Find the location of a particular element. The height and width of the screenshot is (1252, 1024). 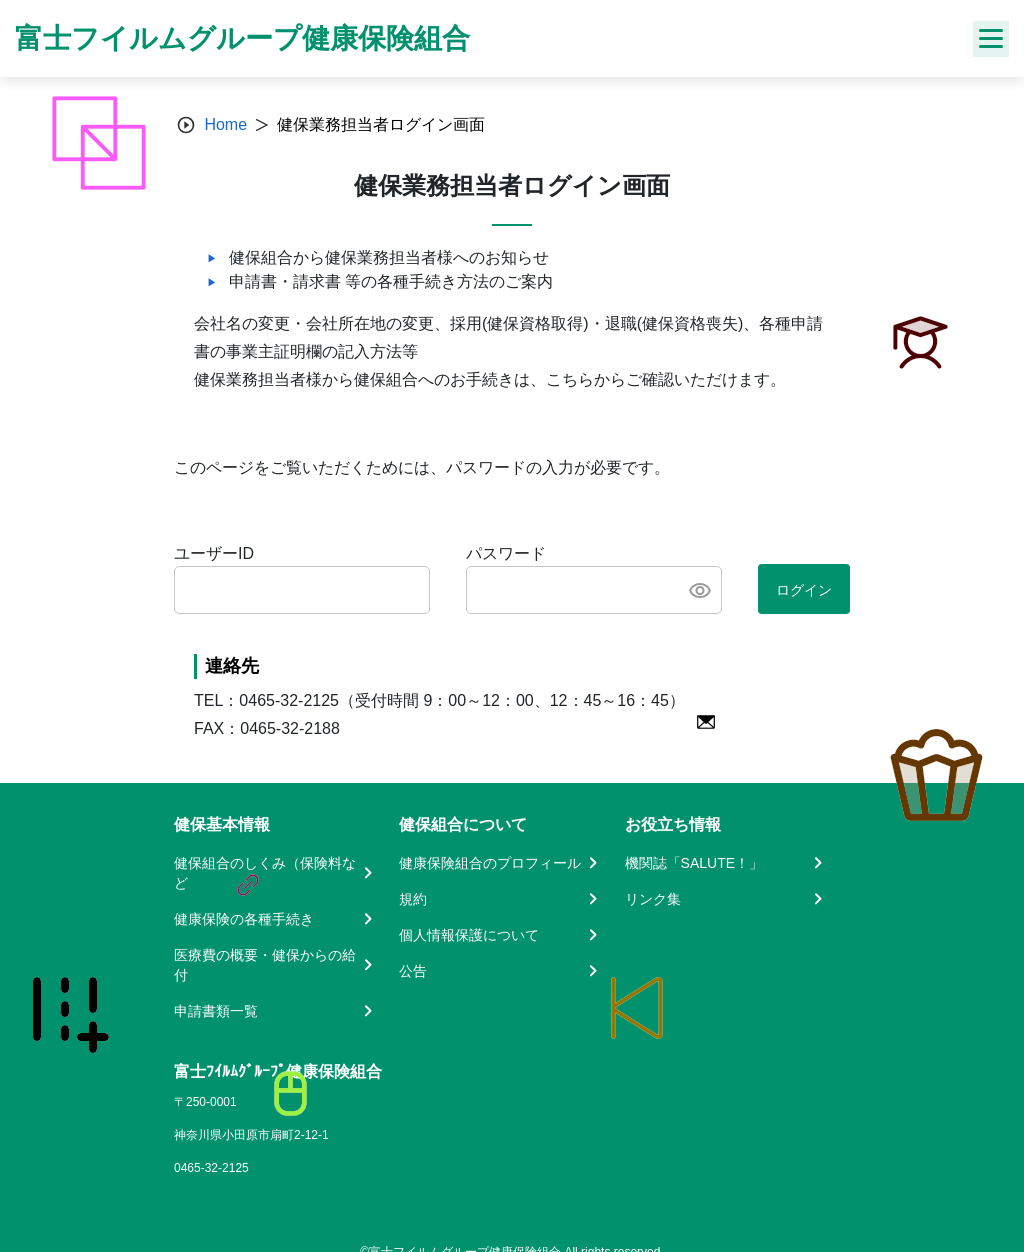

access your email inbox is located at coordinates (706, 722).